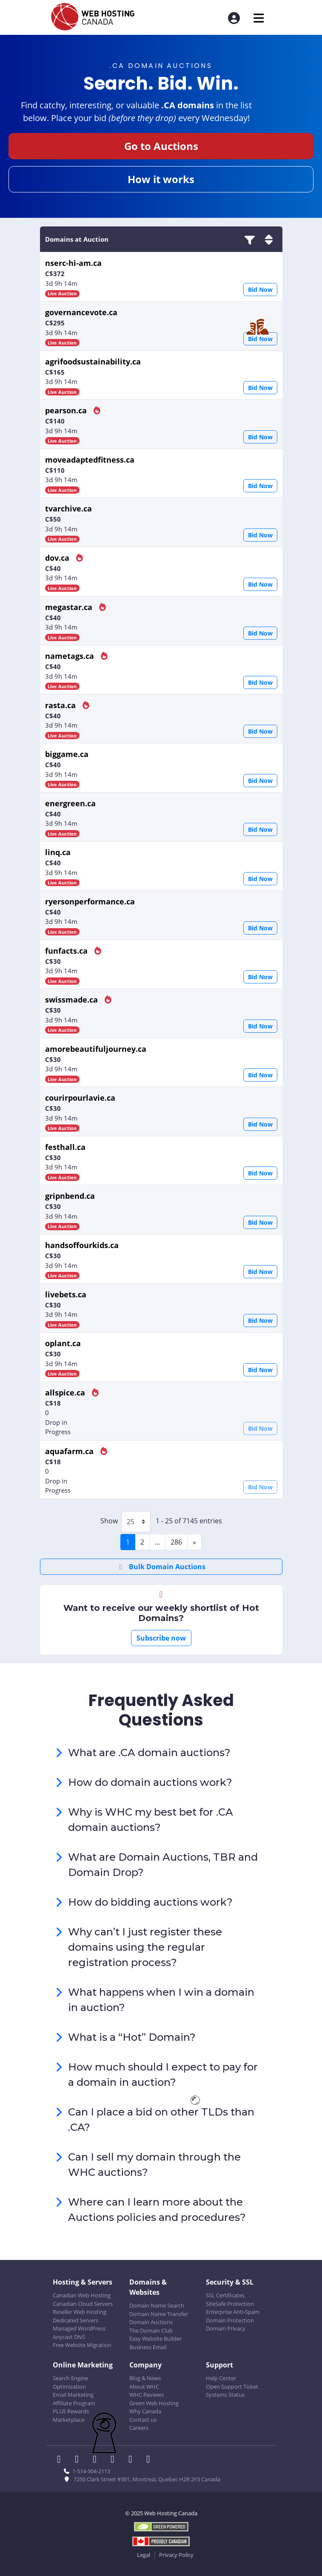  Describe the element at coordinates (104, 2433) in the screenshot. I see `indicates someone may be watching or monitoring activity` at that location.